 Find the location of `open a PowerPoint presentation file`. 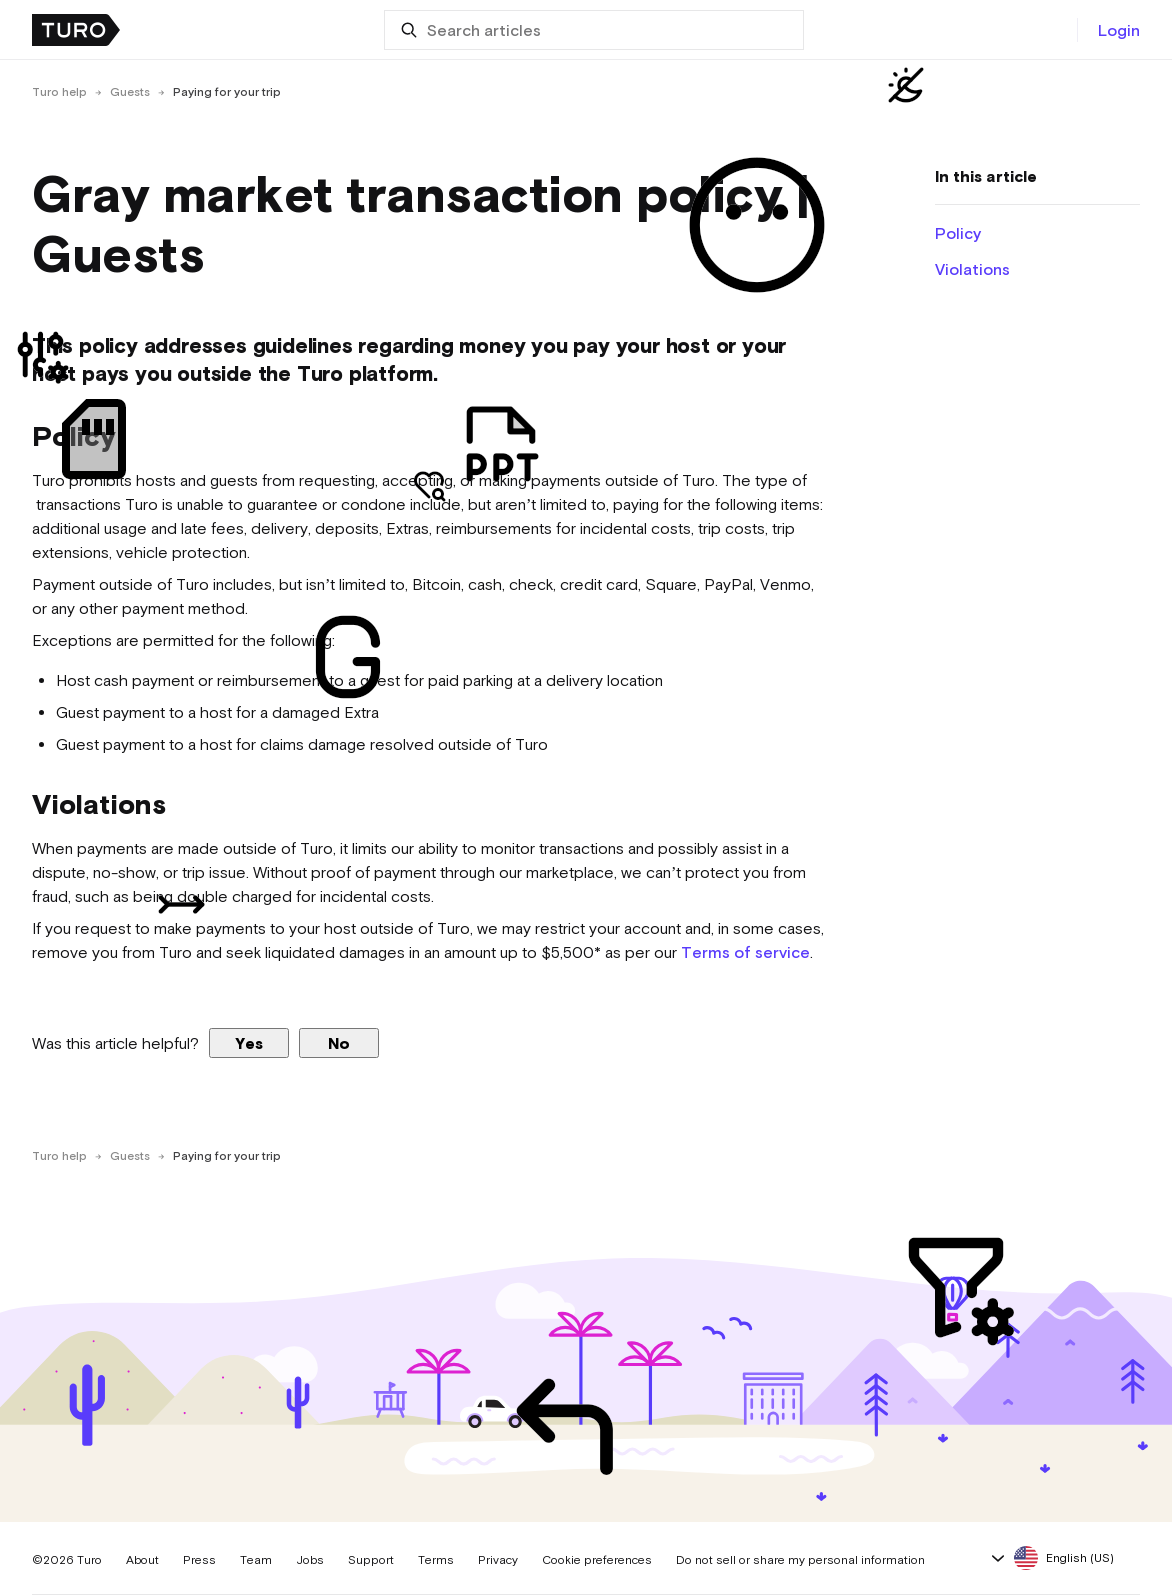

open a PowerPoint presentation file is located at coordinates (501, 447).